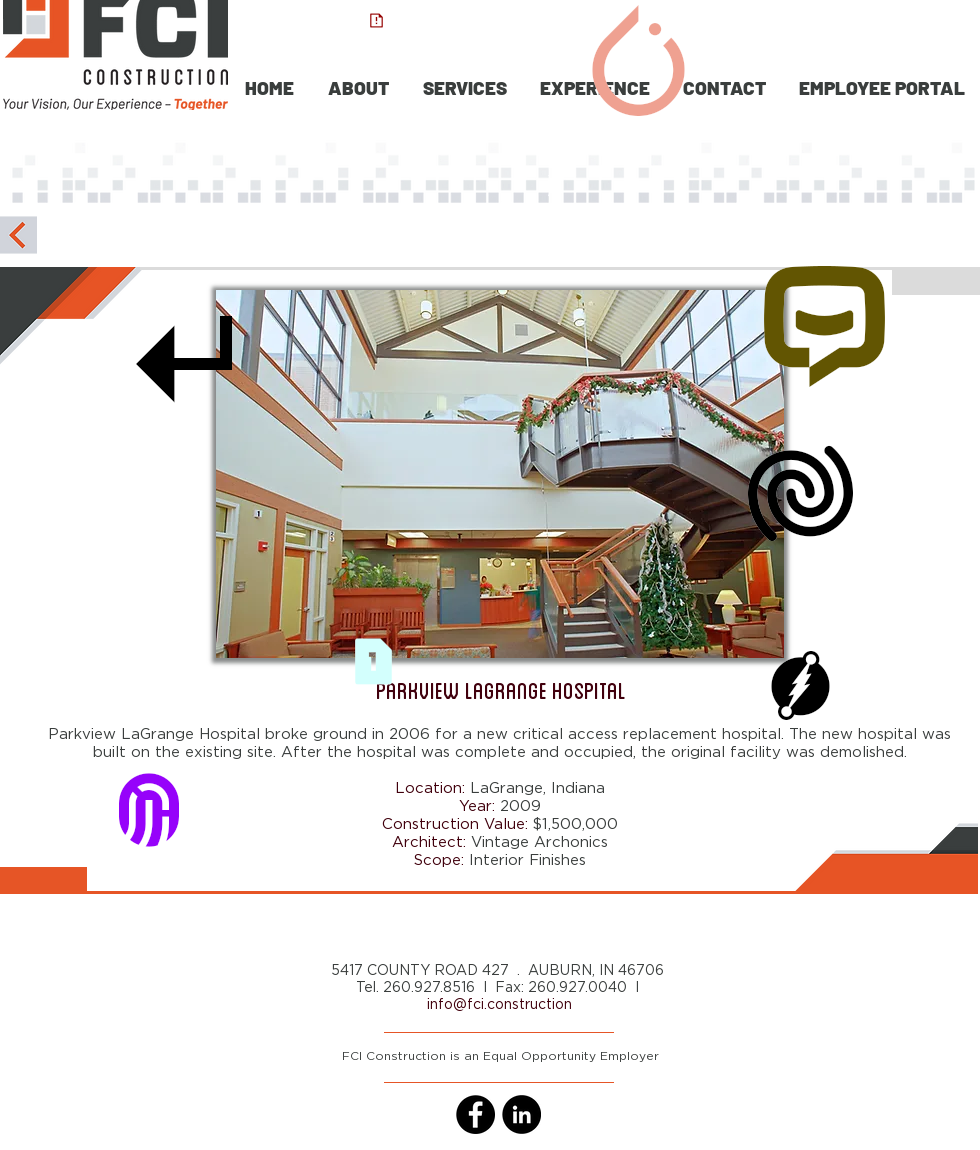 The width and height of the screenshot is (980, 1150). What do you see at coordinates (800, 685) in the screenshot?
I see `dgraph database logo` at bounding box center [800, 685].